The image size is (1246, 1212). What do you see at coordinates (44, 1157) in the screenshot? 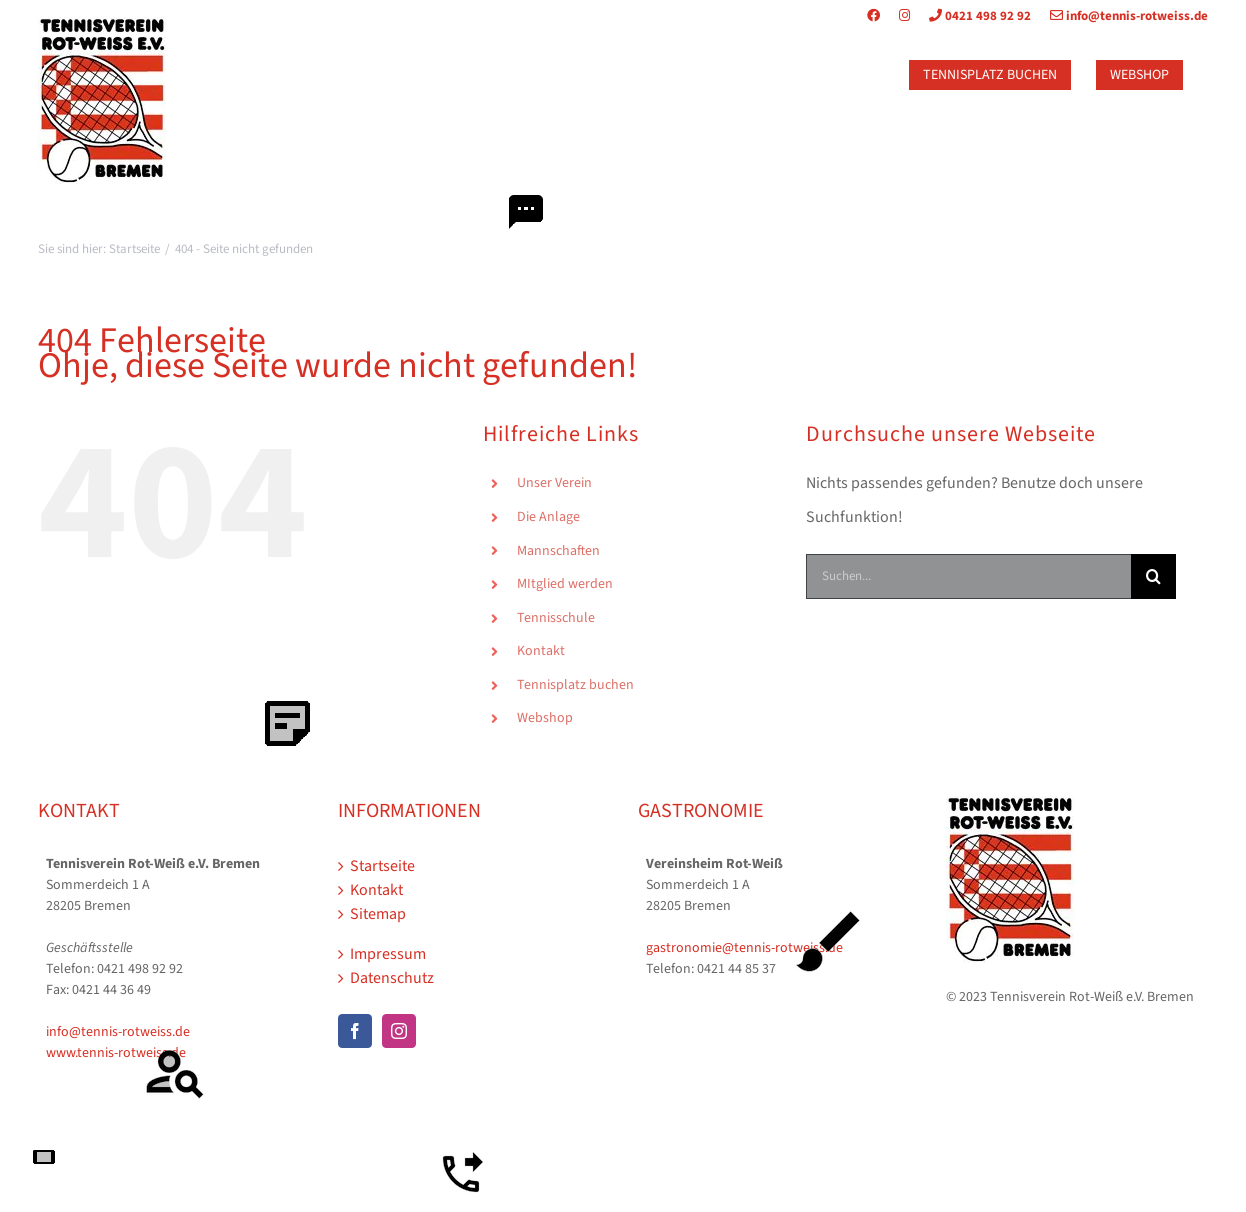
I see `switch to landscape orientation` at bounding box center [44, 1157].